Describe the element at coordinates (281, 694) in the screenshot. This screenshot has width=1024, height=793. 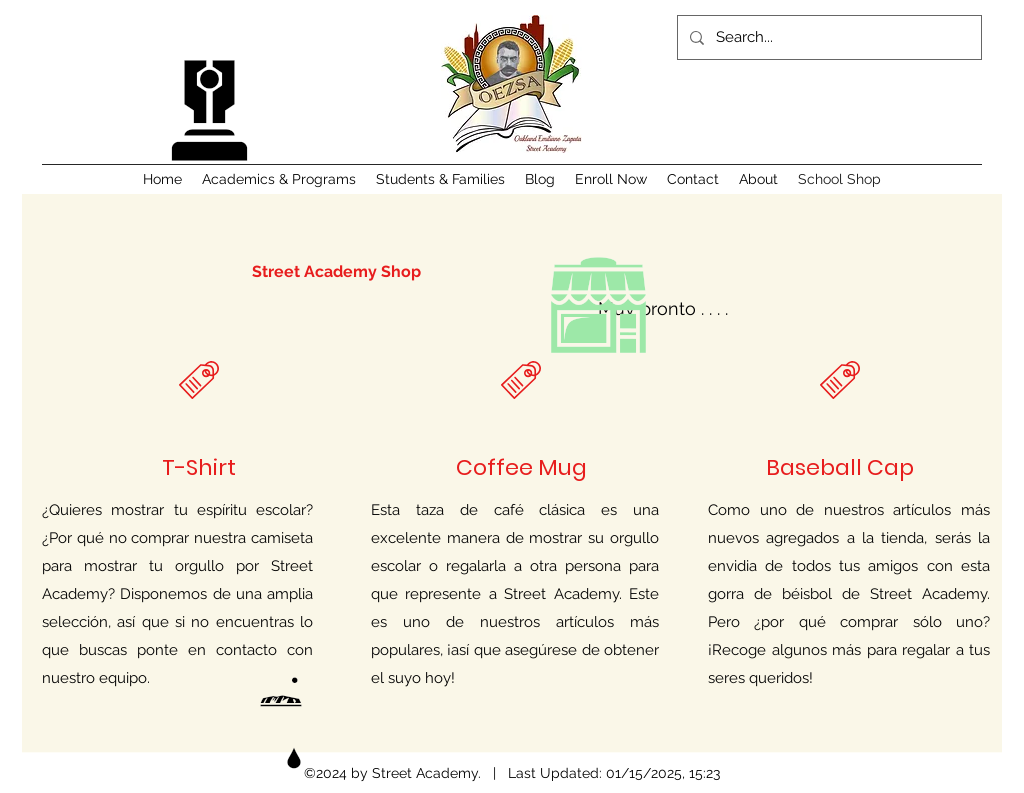
I see `uluru landmark or australian destination` at that location.